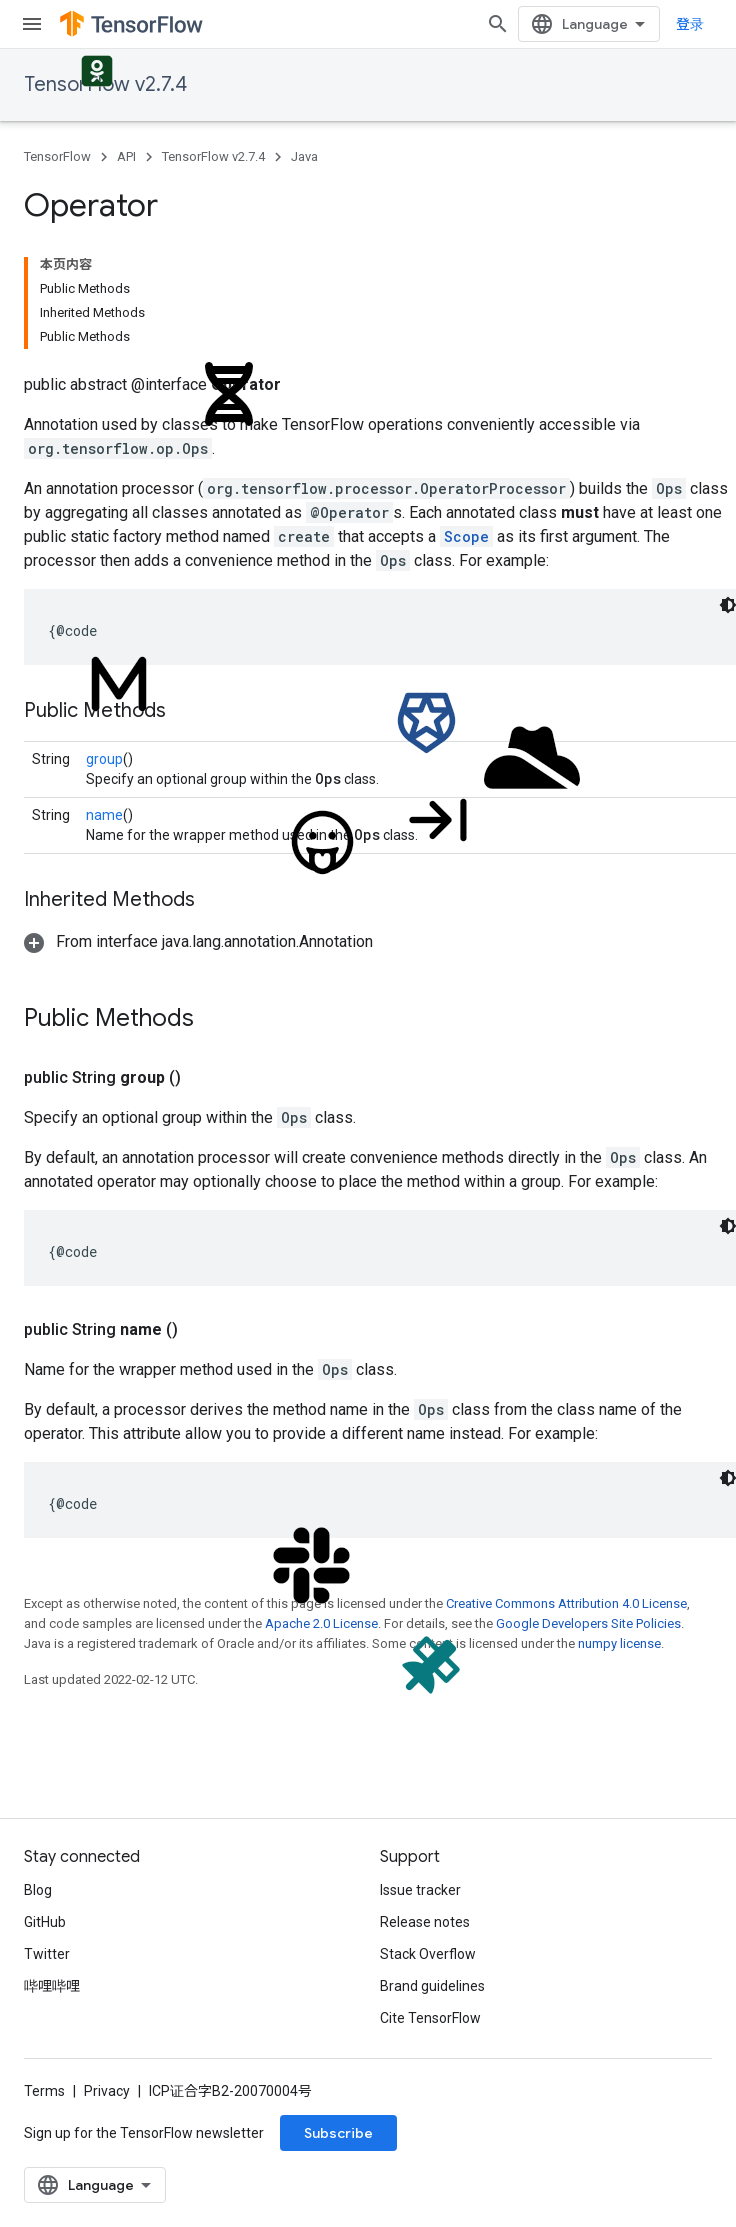  Describe the element at coordinates (97, 71) in the screenshot. I see `open Odnoklassniki app` at that location.